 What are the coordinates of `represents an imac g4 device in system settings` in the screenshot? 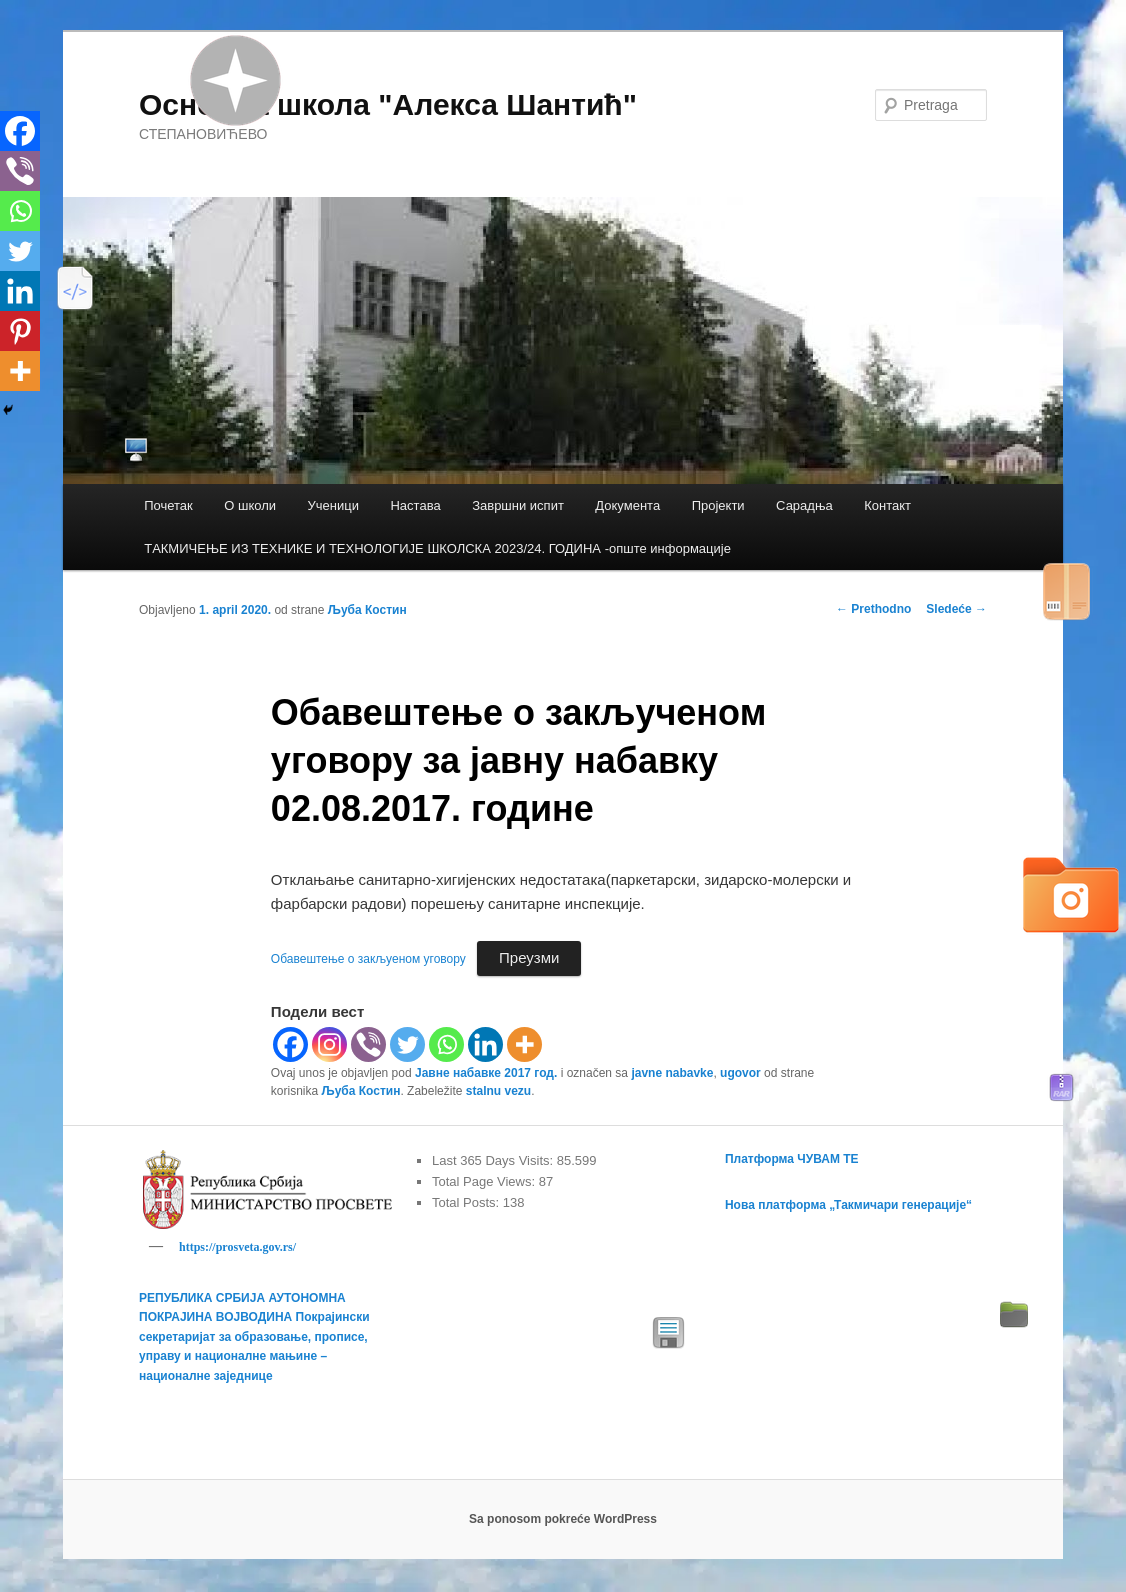 It's located at (136, 449).